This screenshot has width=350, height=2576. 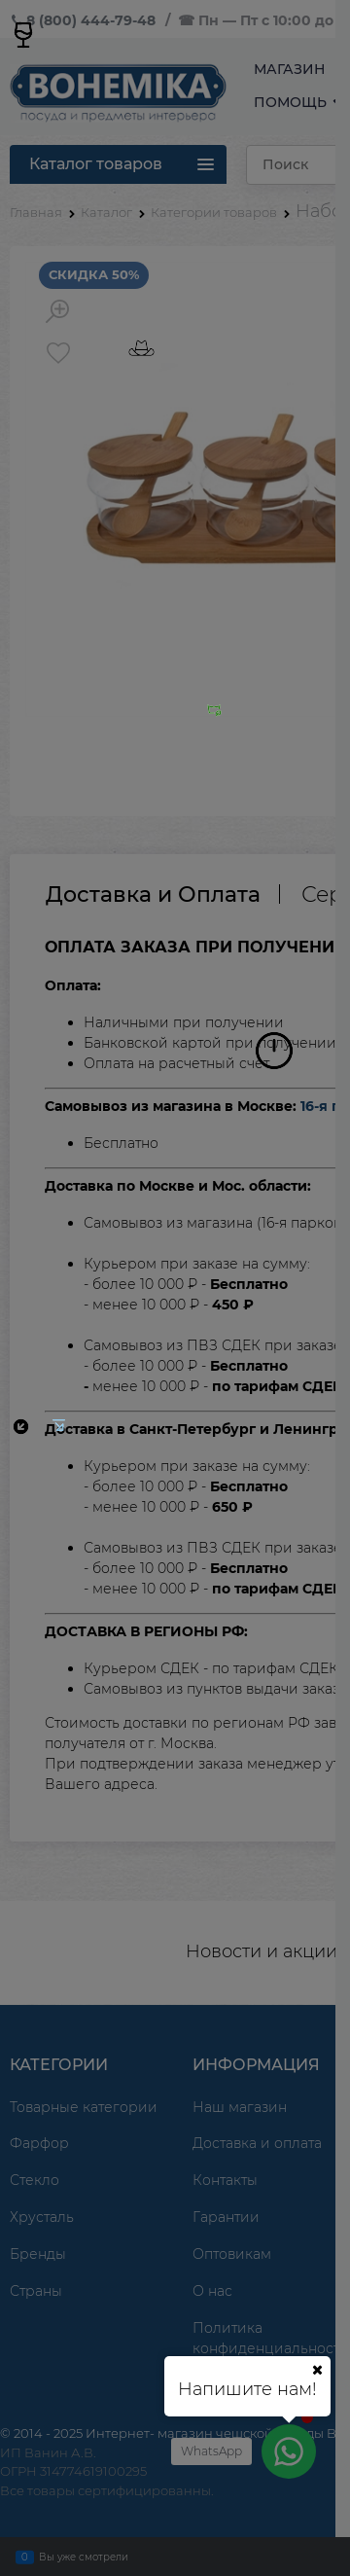 I want to click on indicates 12 o'clock or noon/midnight time, so click(x=274, y=1051).